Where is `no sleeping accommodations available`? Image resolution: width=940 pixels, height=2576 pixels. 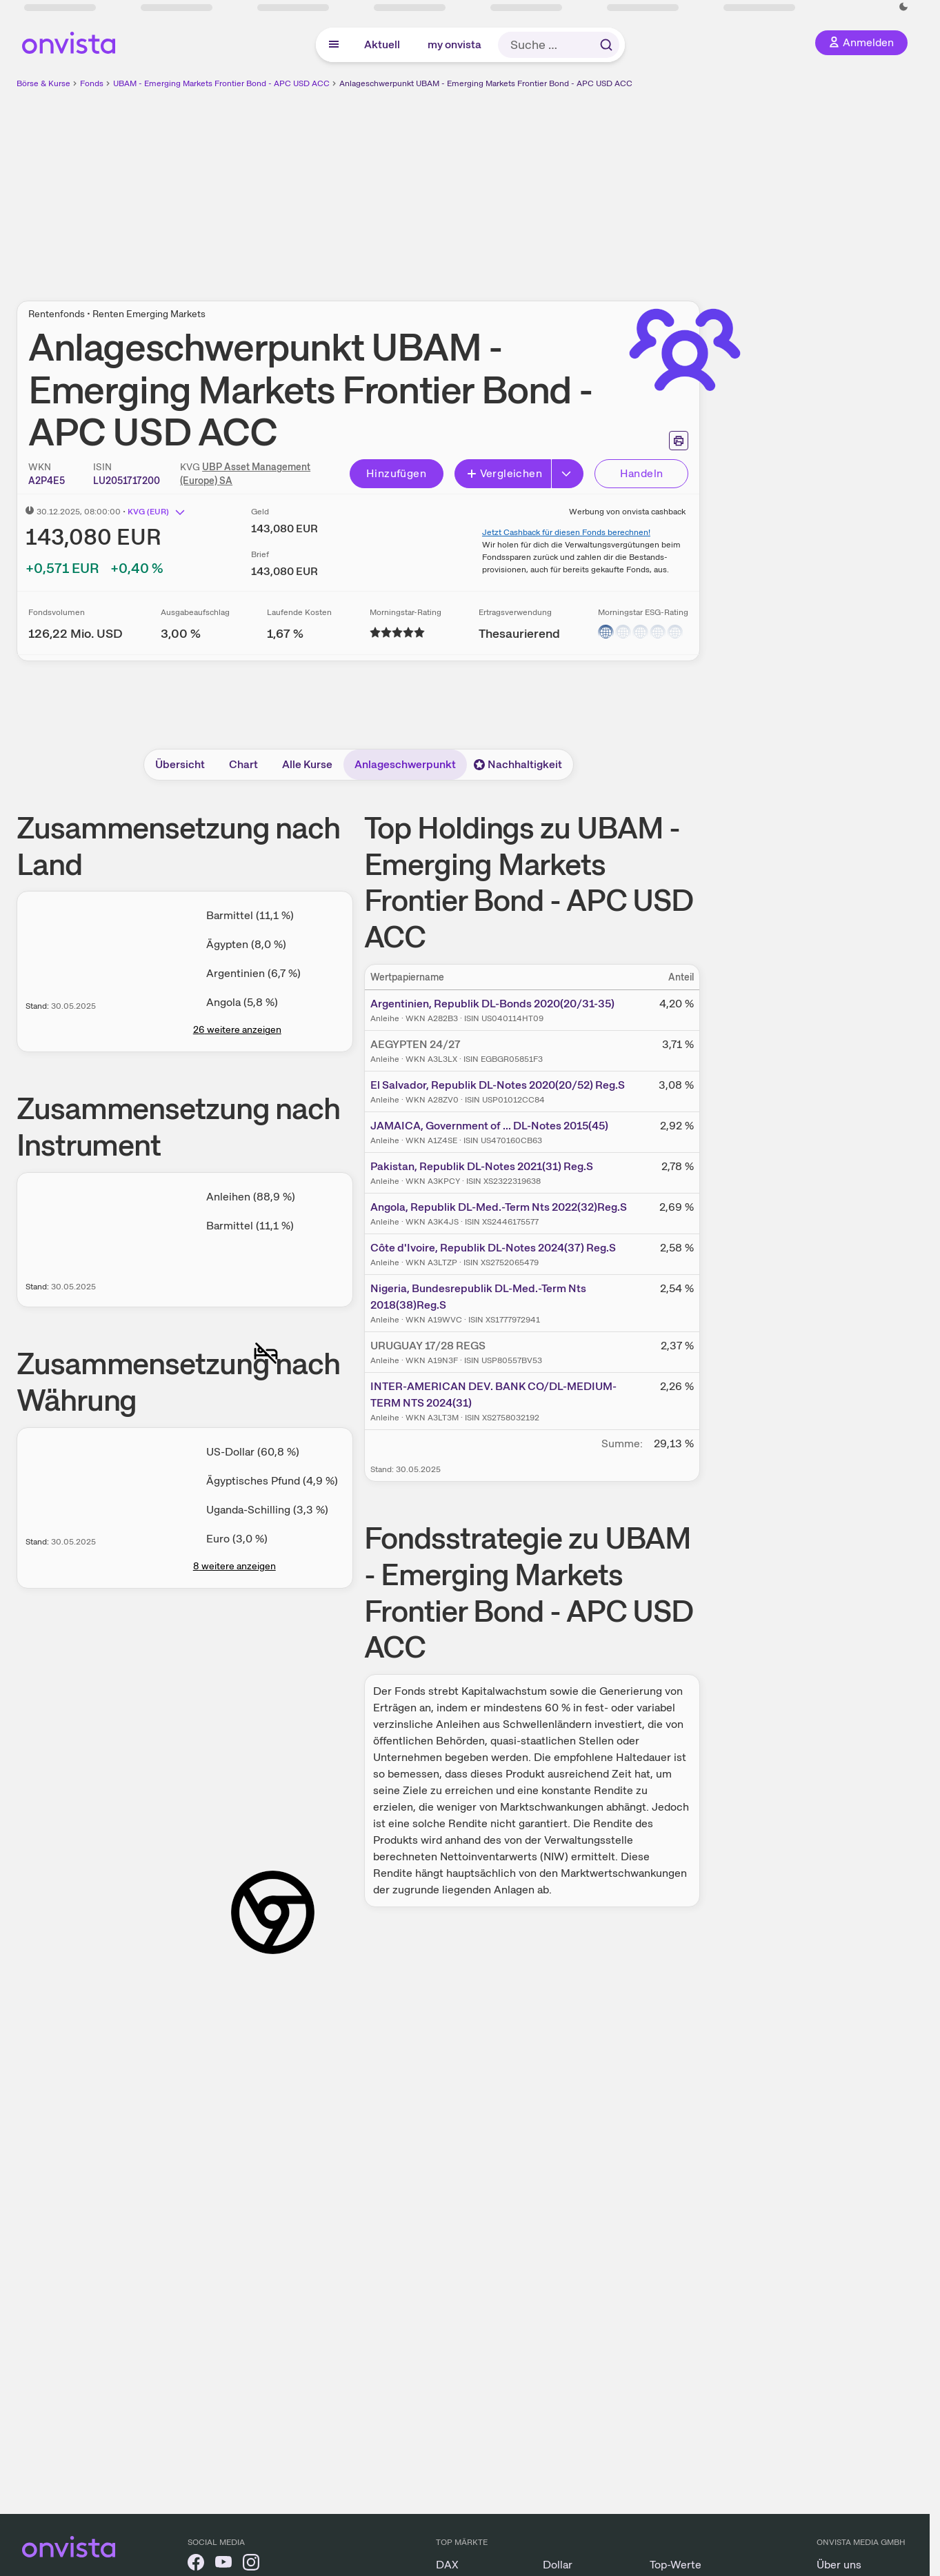
no sleeping accommodations available is located at coordinates (266, 1353).